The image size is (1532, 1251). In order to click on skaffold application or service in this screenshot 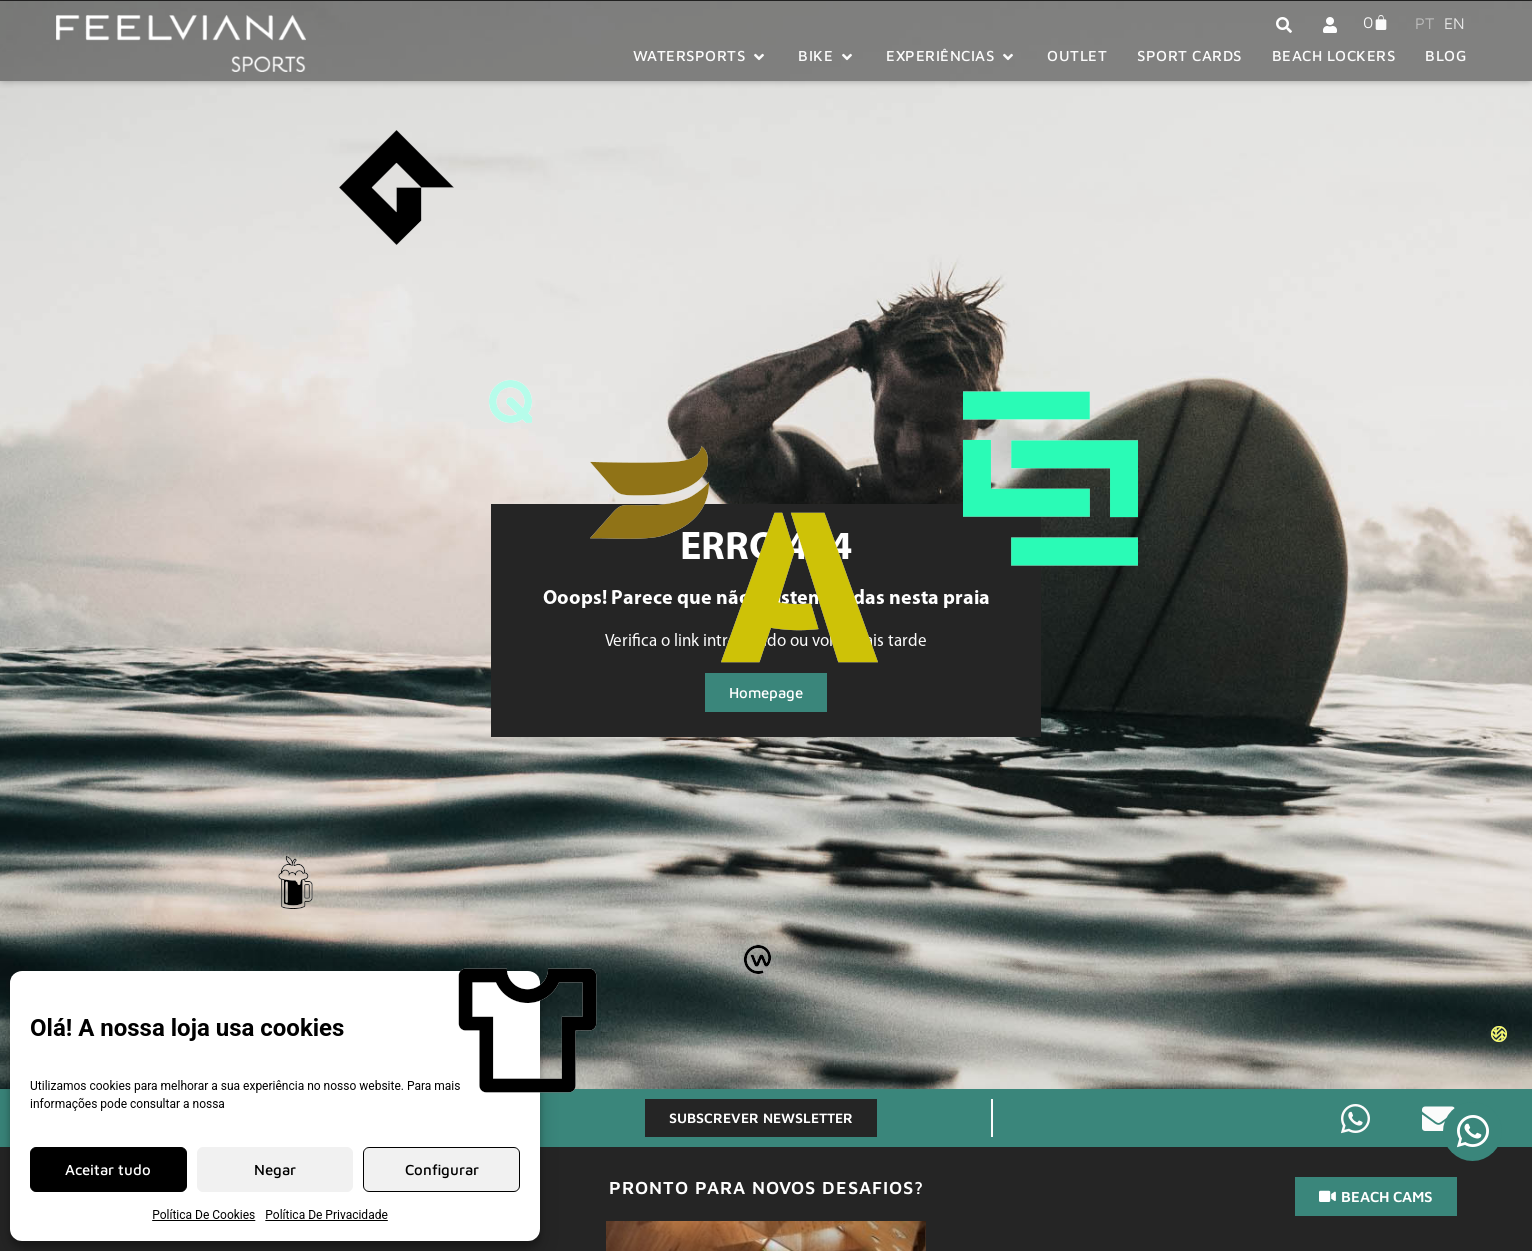, I will do `click(1050, 478)`.